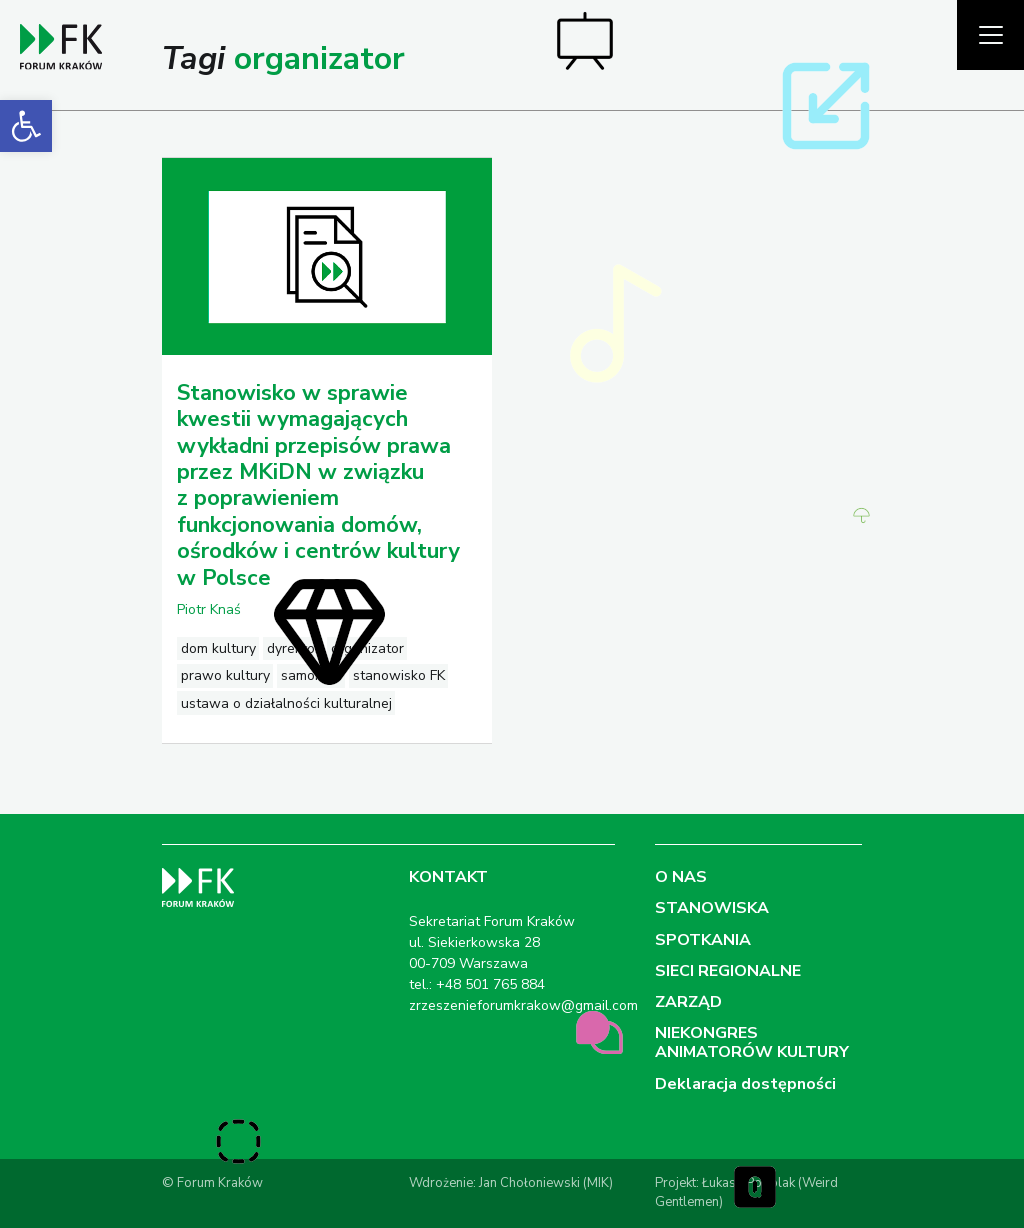 This screenshot has height=1228, width=1024. I want to click on access music library or player, so click(618, 323).